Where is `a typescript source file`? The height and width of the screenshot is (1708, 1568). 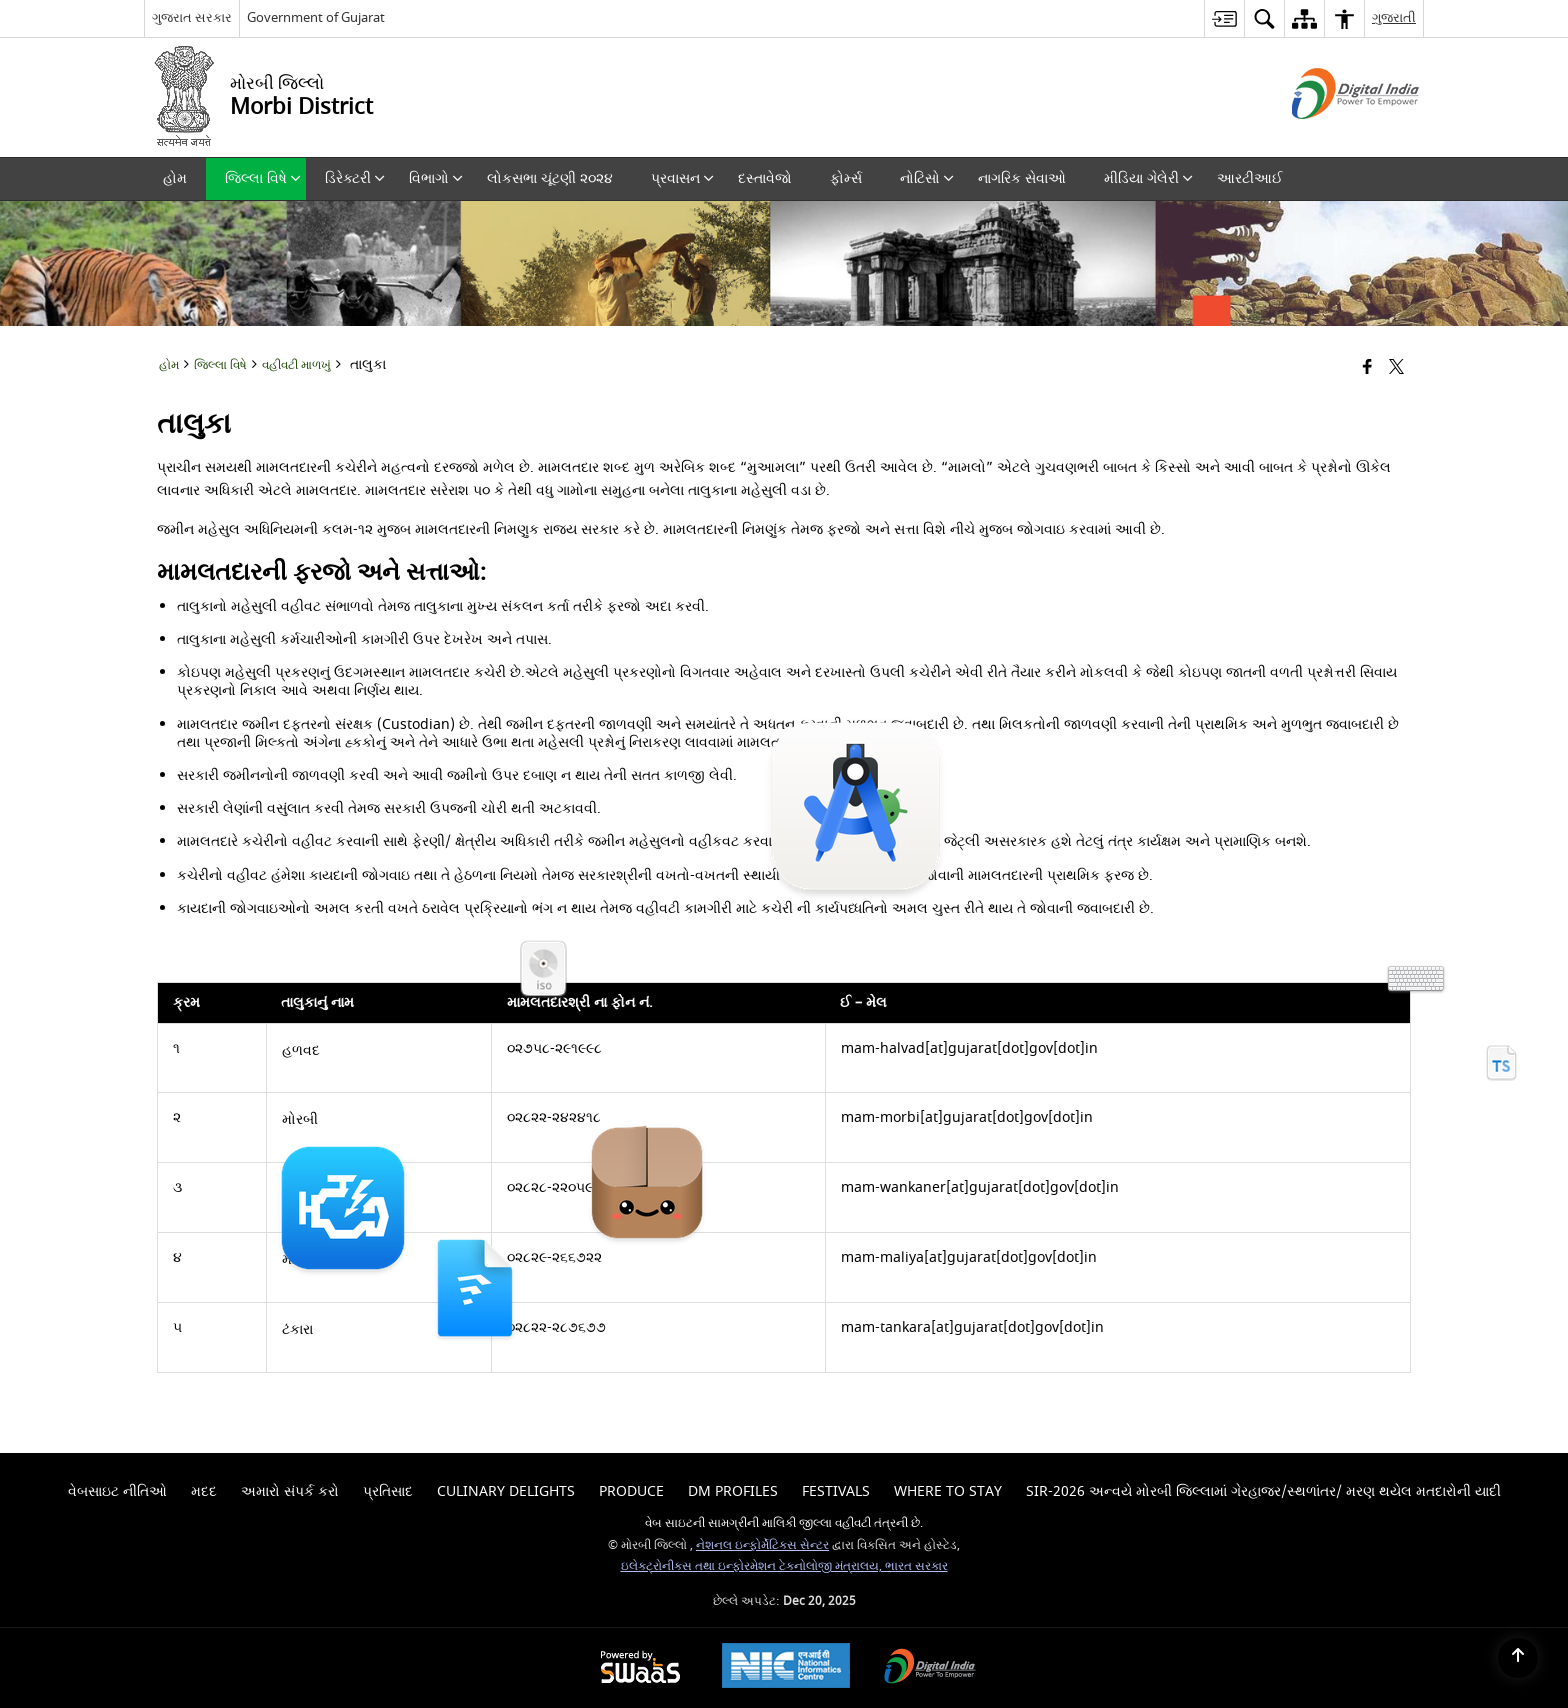 a typescript source file is located at coordinates (1501, 1062).